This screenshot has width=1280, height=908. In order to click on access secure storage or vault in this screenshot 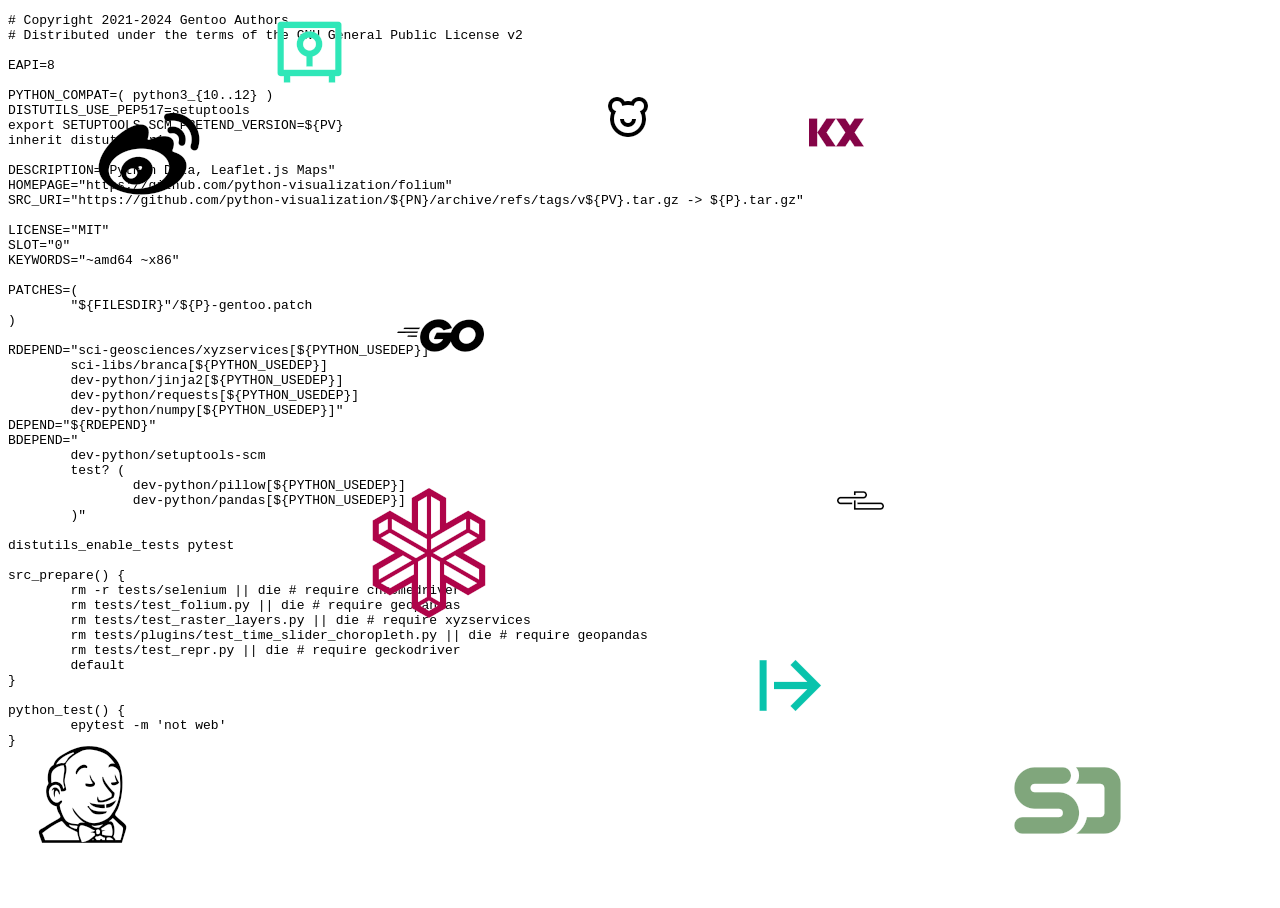, I will do `click(309, 50)`.